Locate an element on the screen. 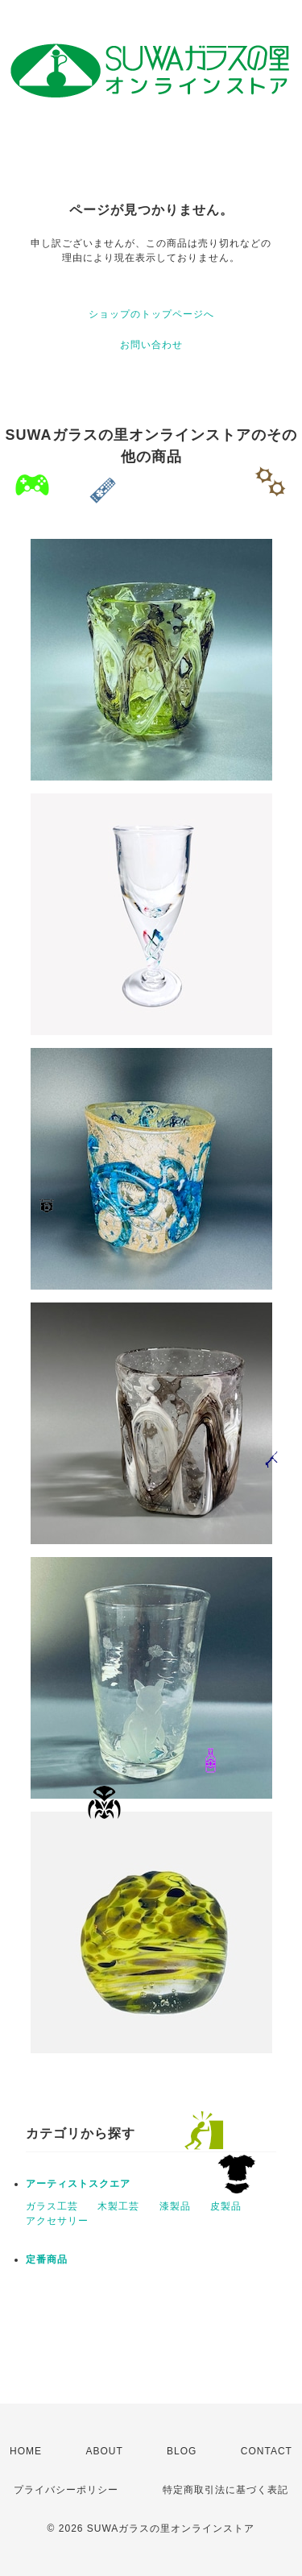 This screenshot has width=302, height=2576. access remote control features is located at coordinates (102, 490).